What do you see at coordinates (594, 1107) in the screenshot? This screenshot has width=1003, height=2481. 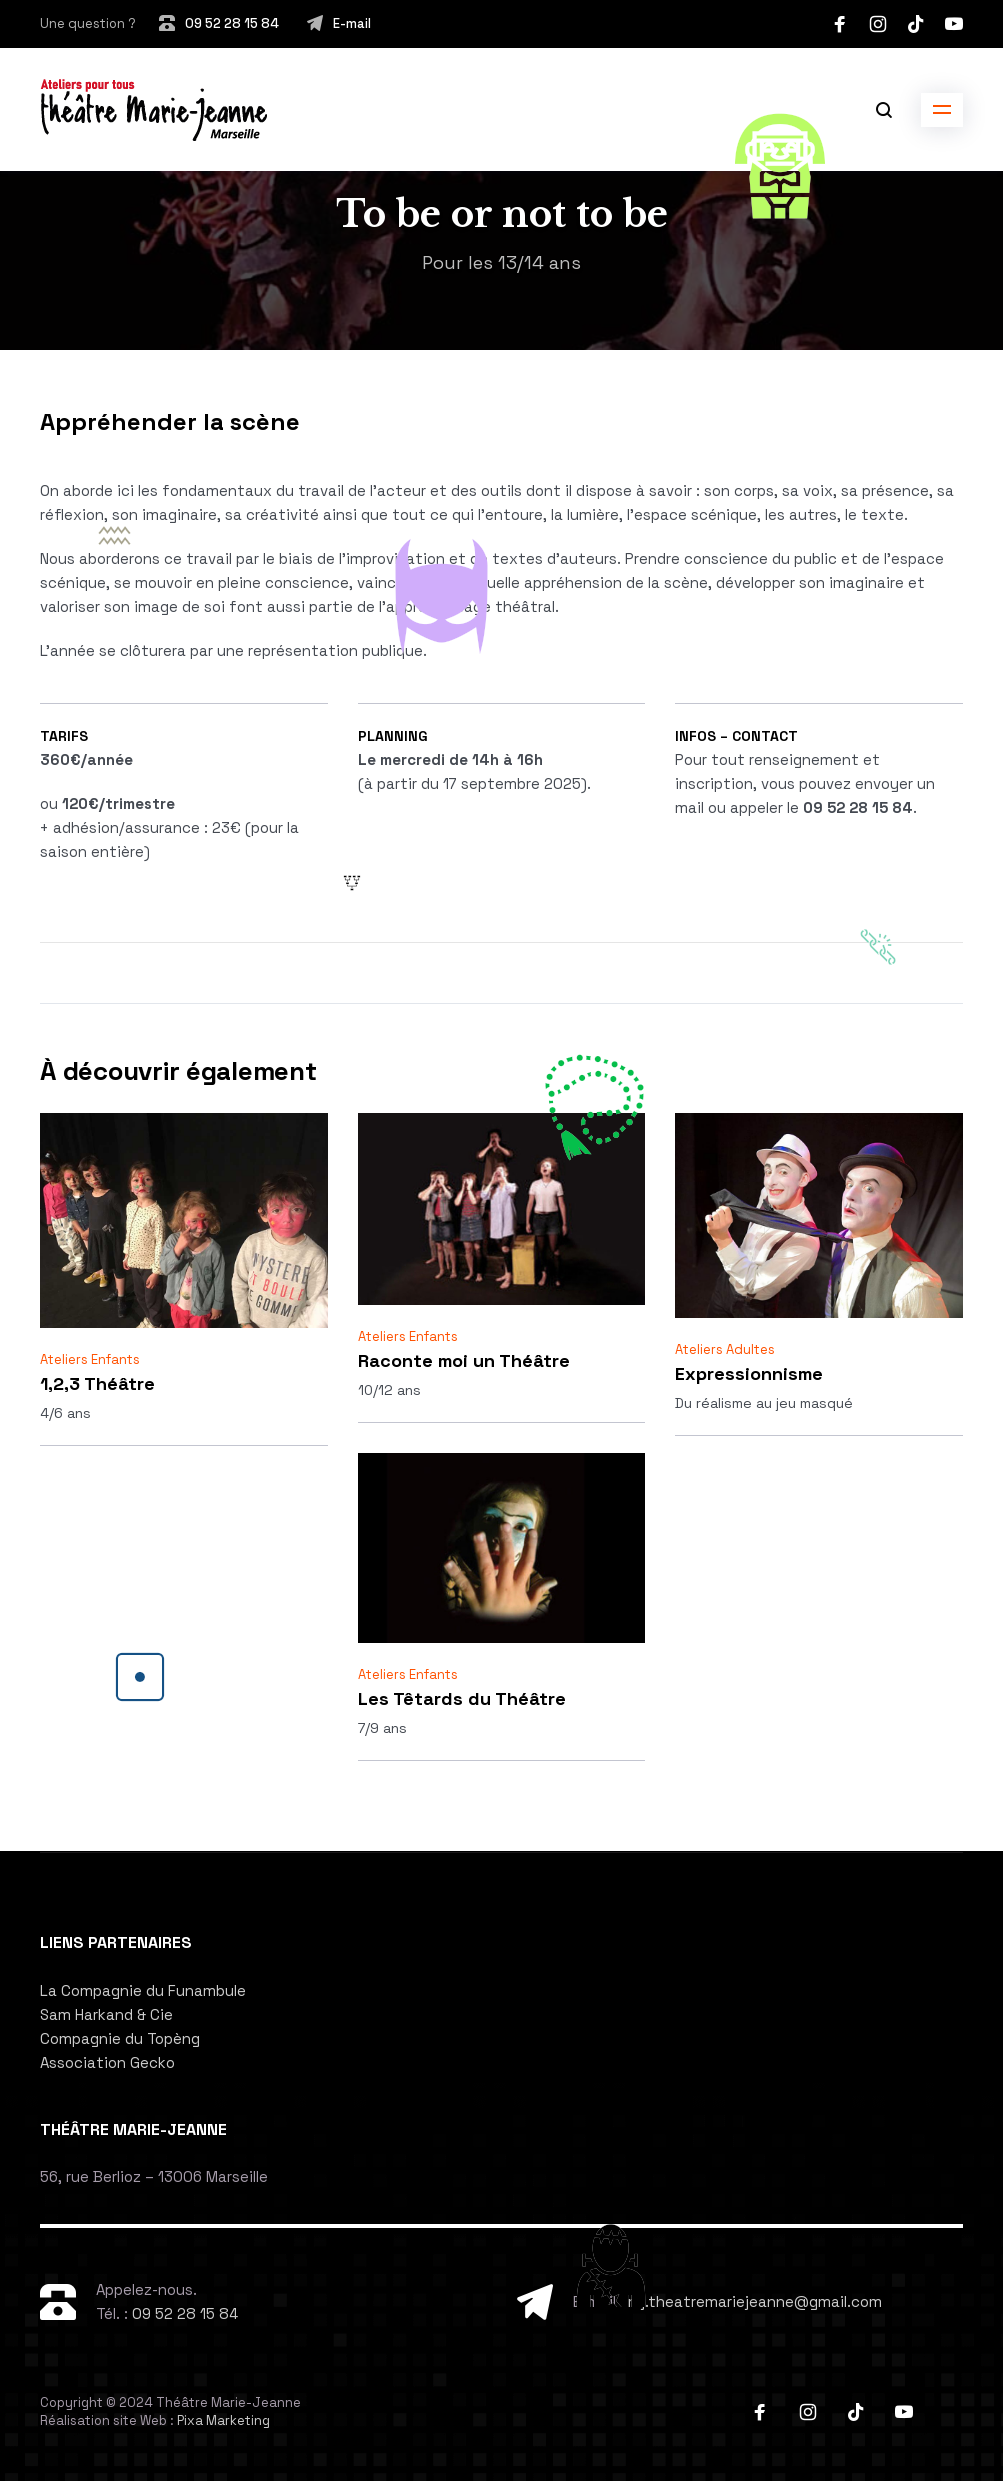 I see `access prayer or meditation features` at bounding box center [594, 1107].